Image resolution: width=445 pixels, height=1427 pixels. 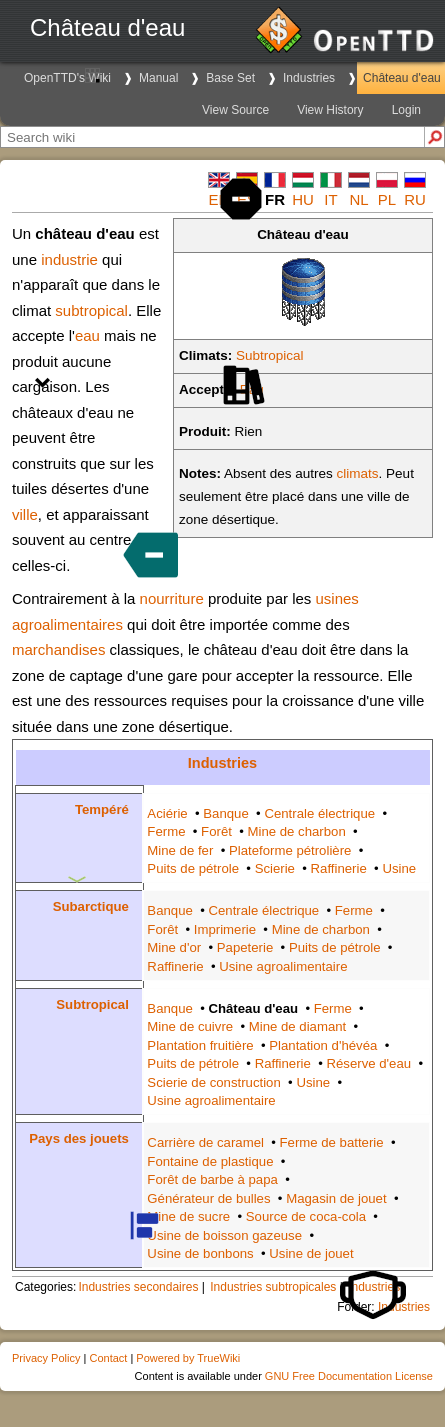 I want to click on delete the last character entered, so click(x=153, y=555).